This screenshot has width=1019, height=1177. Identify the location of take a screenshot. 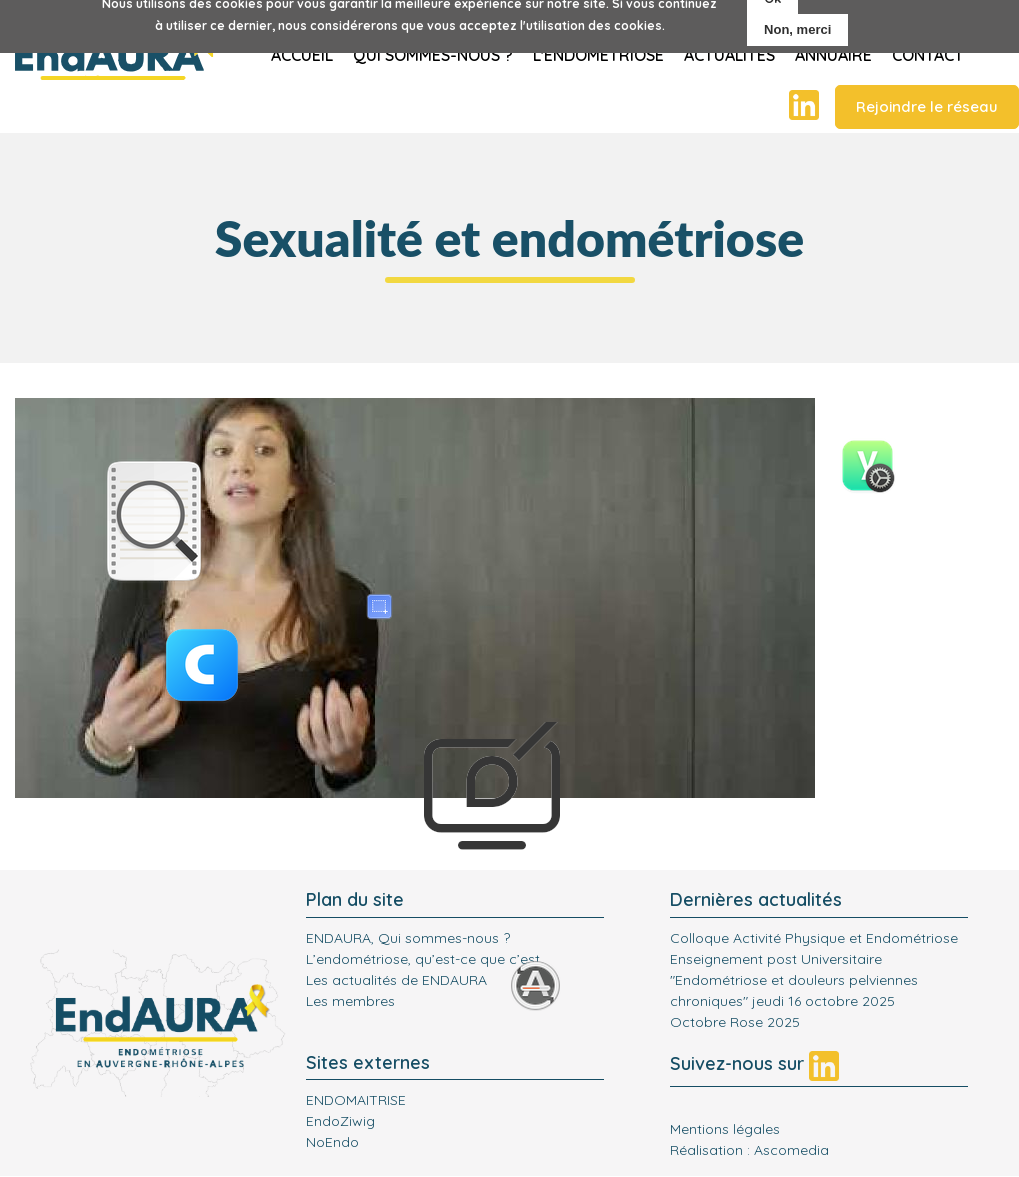
(379, 606).